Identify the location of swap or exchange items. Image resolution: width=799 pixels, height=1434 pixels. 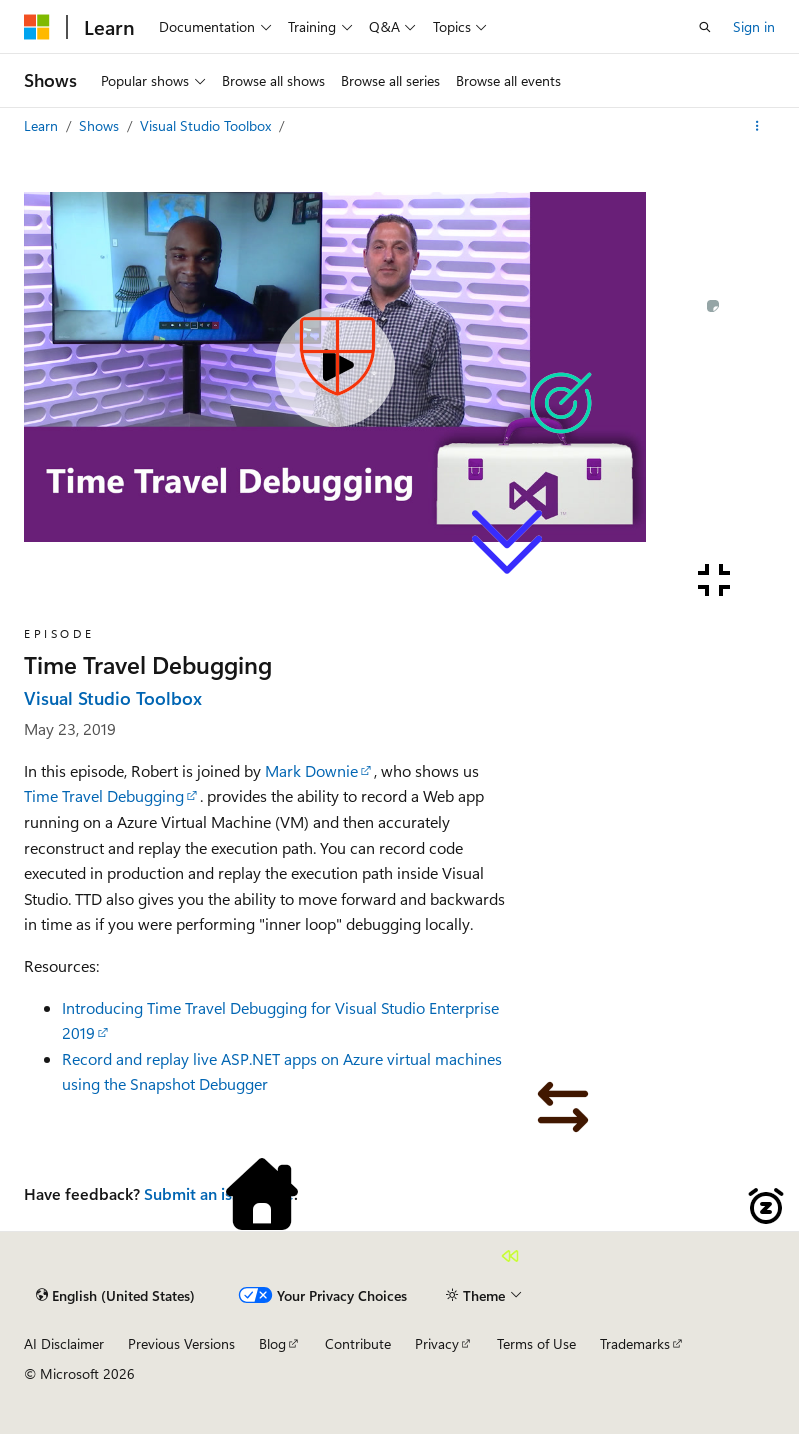
(563, 1107).